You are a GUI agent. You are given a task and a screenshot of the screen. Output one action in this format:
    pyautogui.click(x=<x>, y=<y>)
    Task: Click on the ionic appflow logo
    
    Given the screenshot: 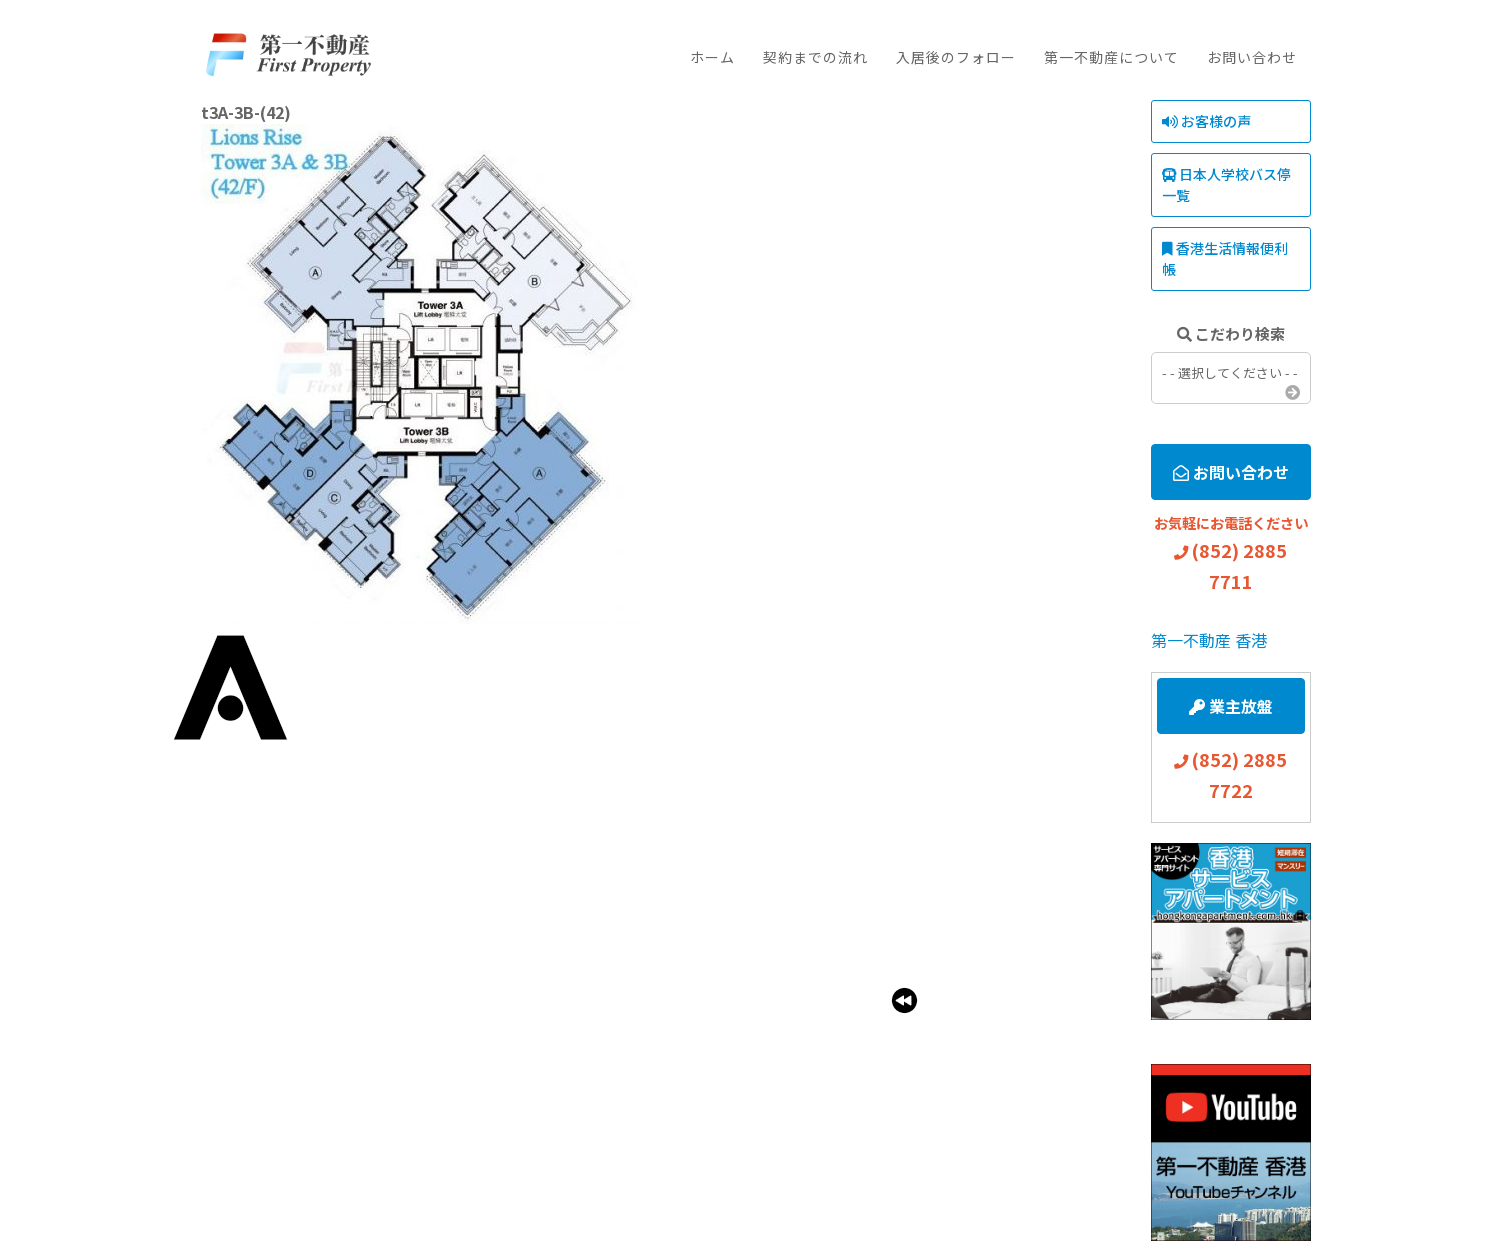 What is the action you would take?
    pyautogui.click(x=230, y=687)
    